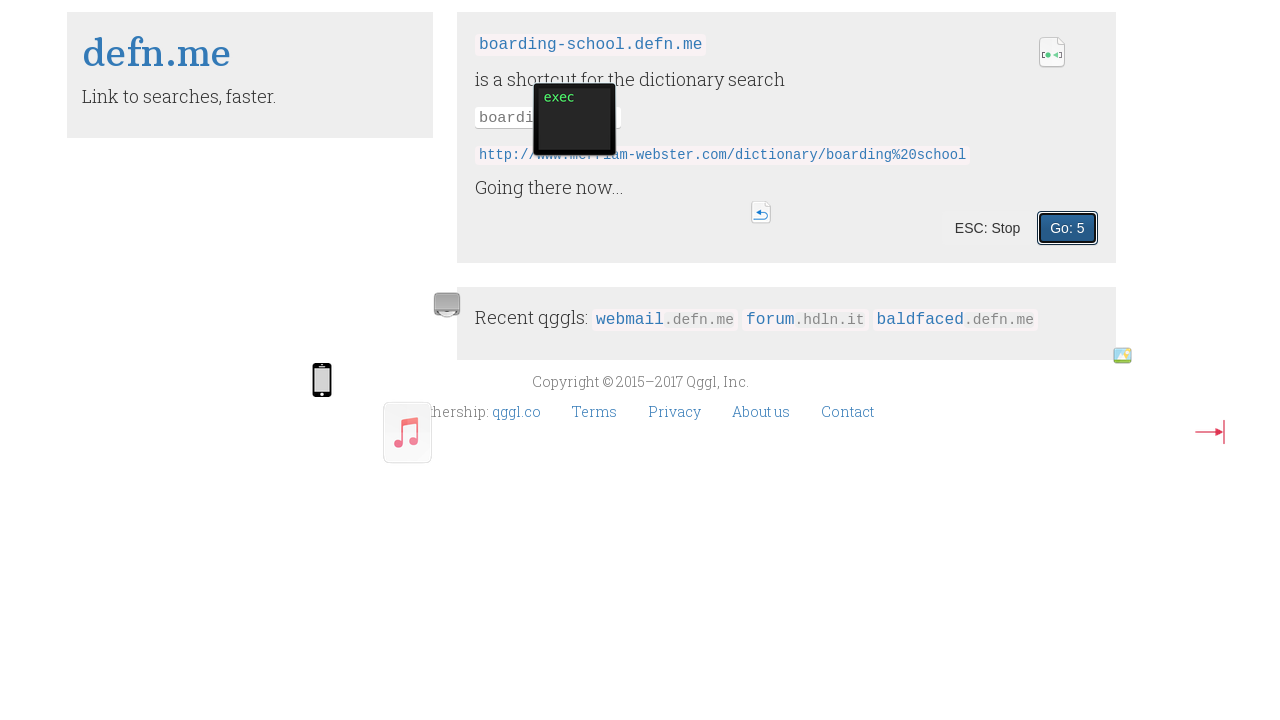  Describe the element at coordinates (407, 432) in the screenshot. I see `an audio file type indicator` at that location.